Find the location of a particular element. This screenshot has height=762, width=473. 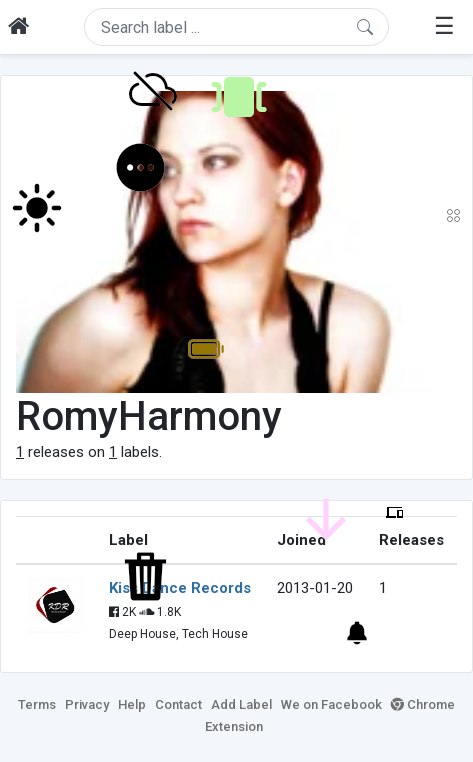

scroll down or view more content is located at coordinates (326, 519).